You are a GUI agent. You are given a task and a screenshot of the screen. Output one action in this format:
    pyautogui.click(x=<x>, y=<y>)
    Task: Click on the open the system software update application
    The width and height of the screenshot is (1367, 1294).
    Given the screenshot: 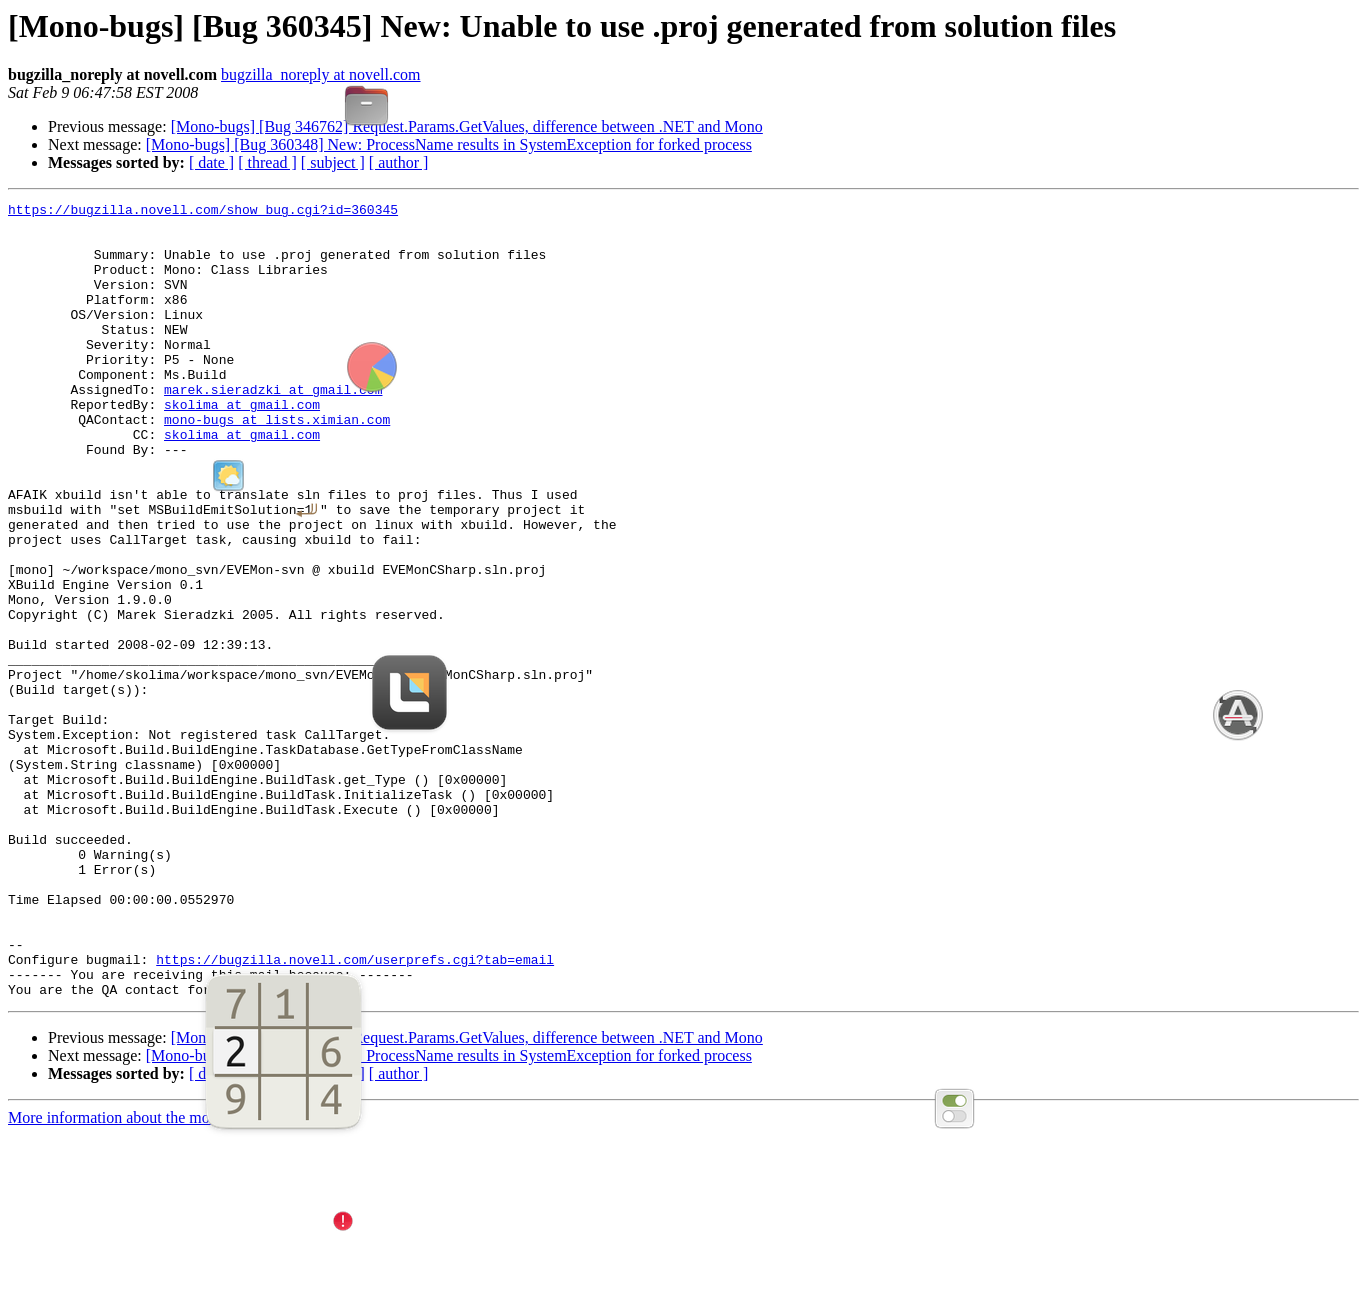 What is the action you would take?
    pyautogui.click(x=1238, y=715)
    